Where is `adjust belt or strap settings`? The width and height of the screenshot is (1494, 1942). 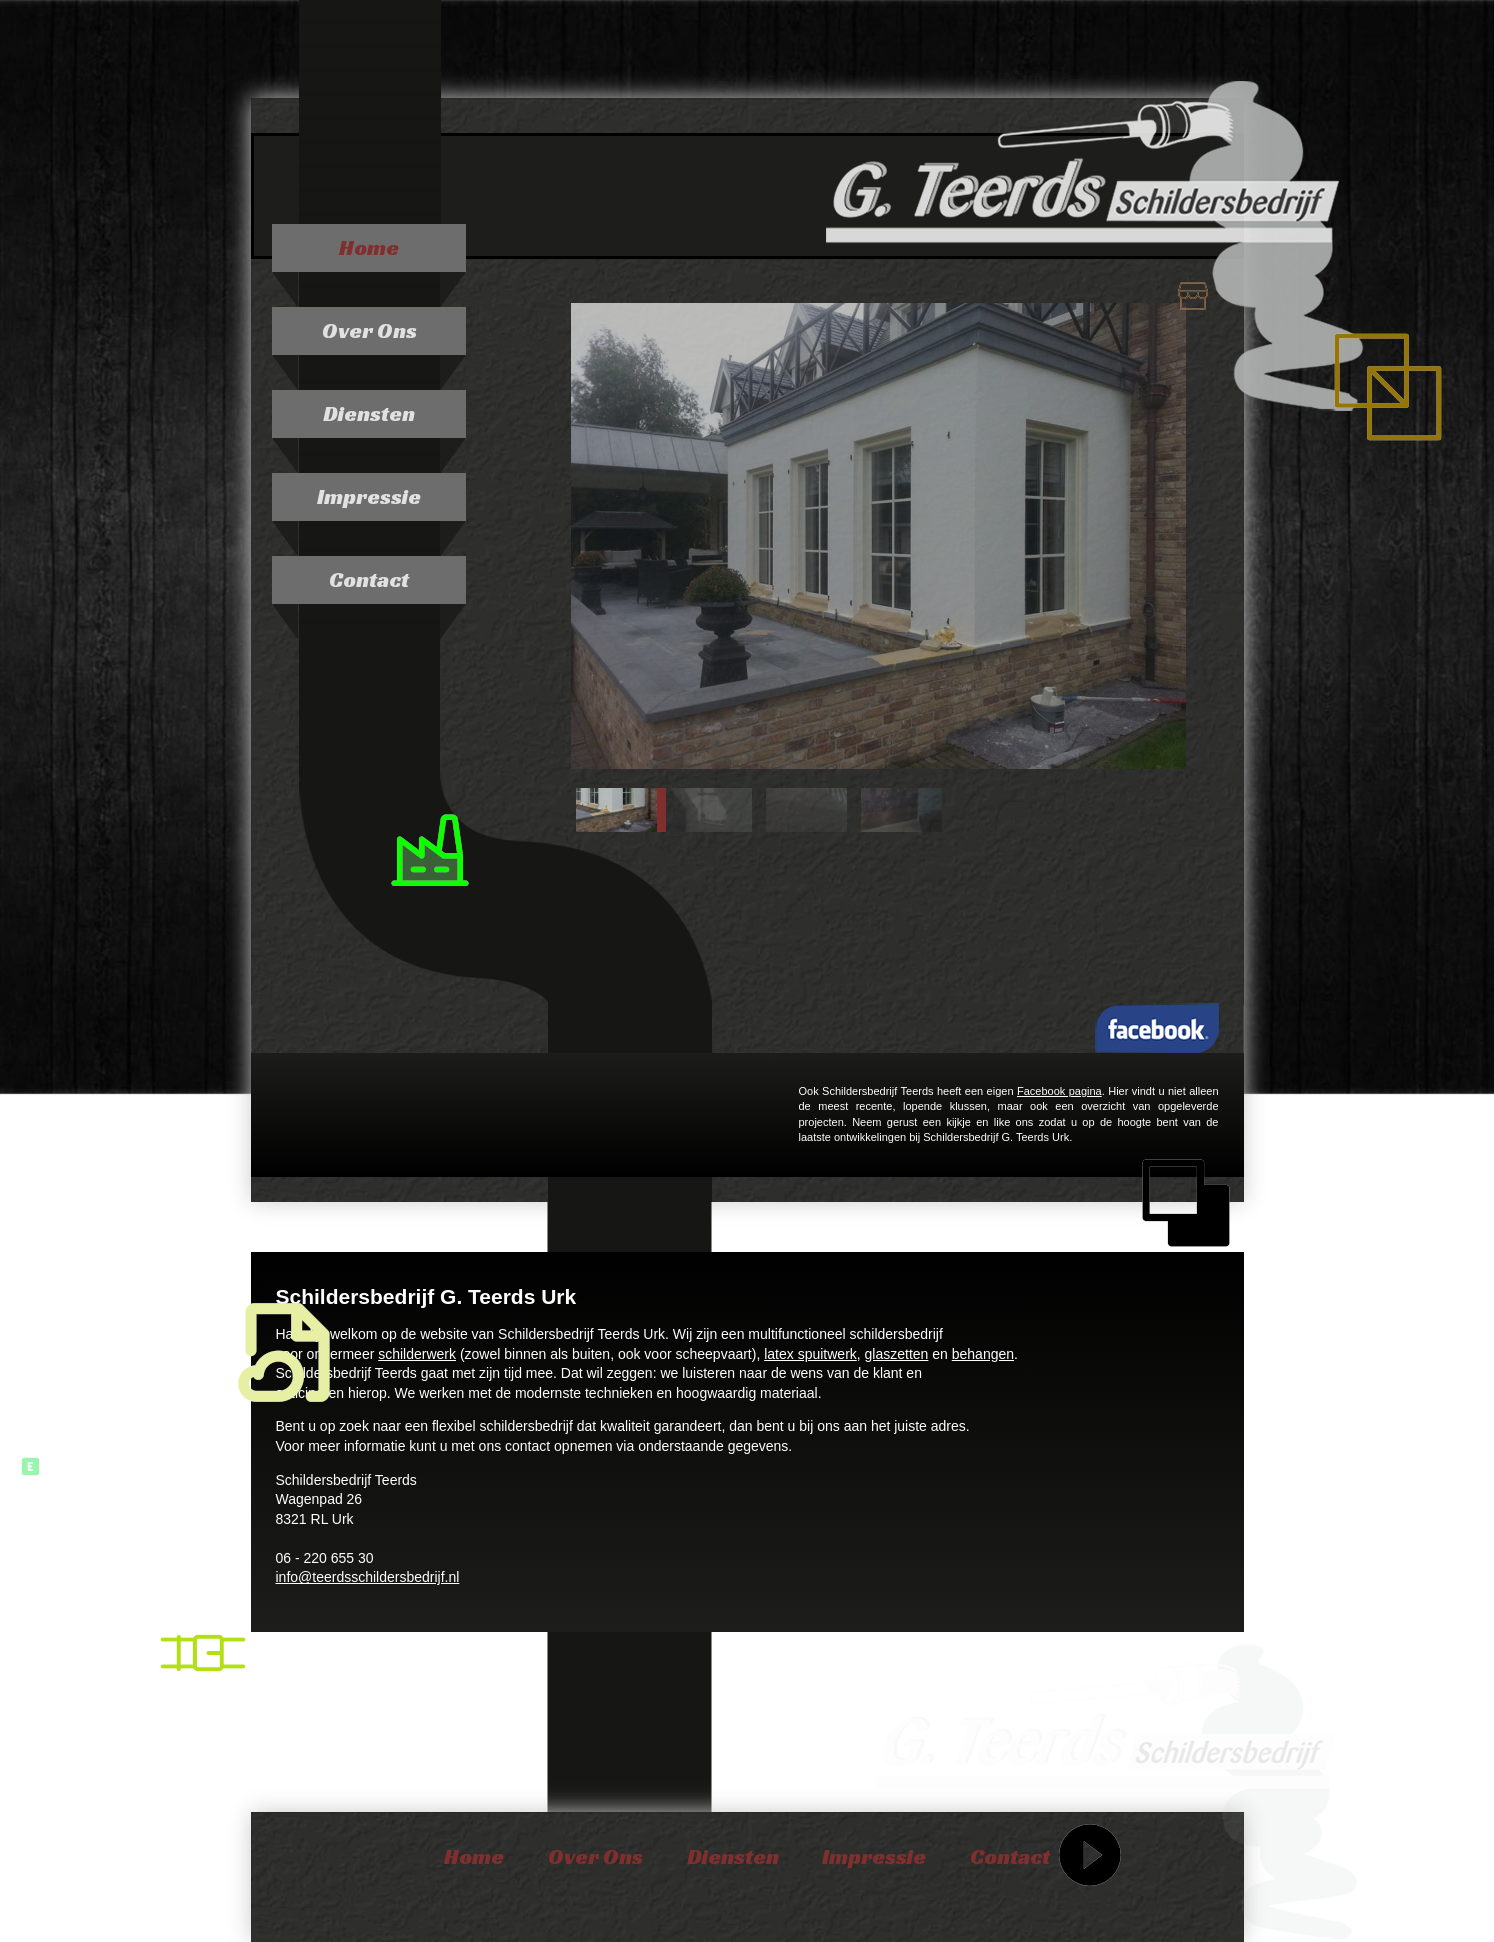 adjust belt or strap settings is located at coordinates (203, 1653).